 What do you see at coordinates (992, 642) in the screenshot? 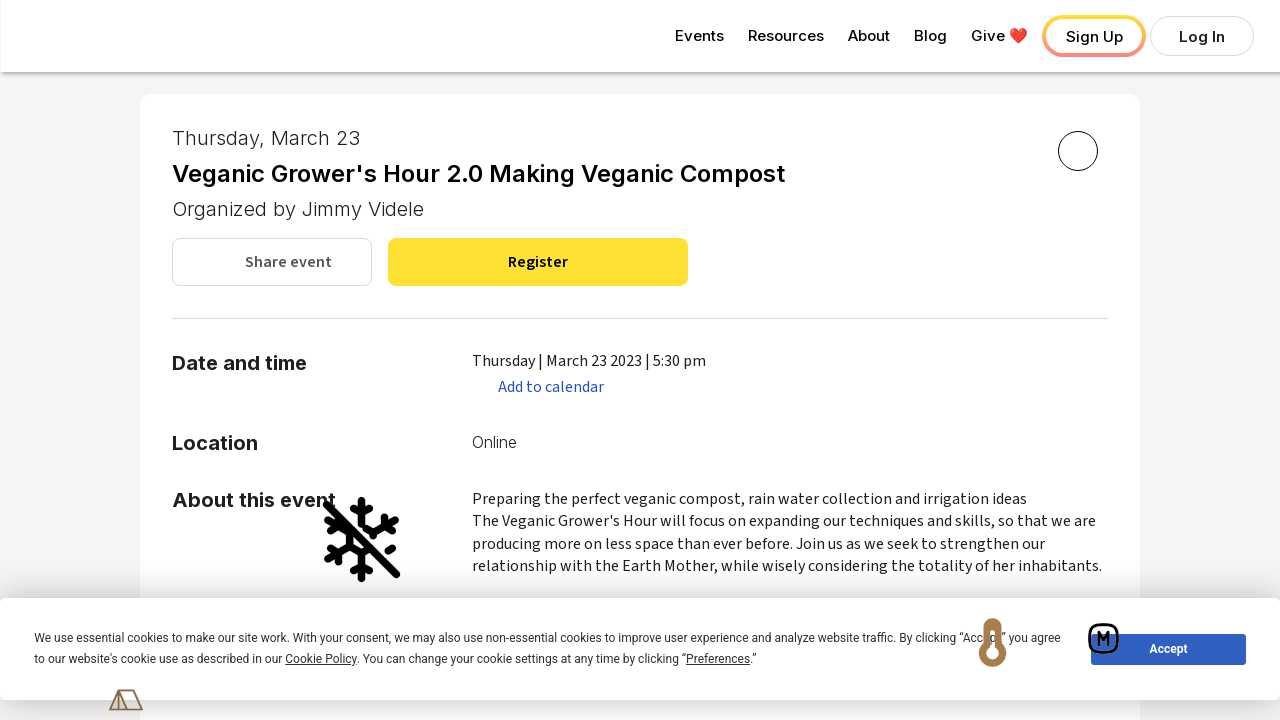
I see `indicates high temperature or heat level` at bounding box center [992, 642].